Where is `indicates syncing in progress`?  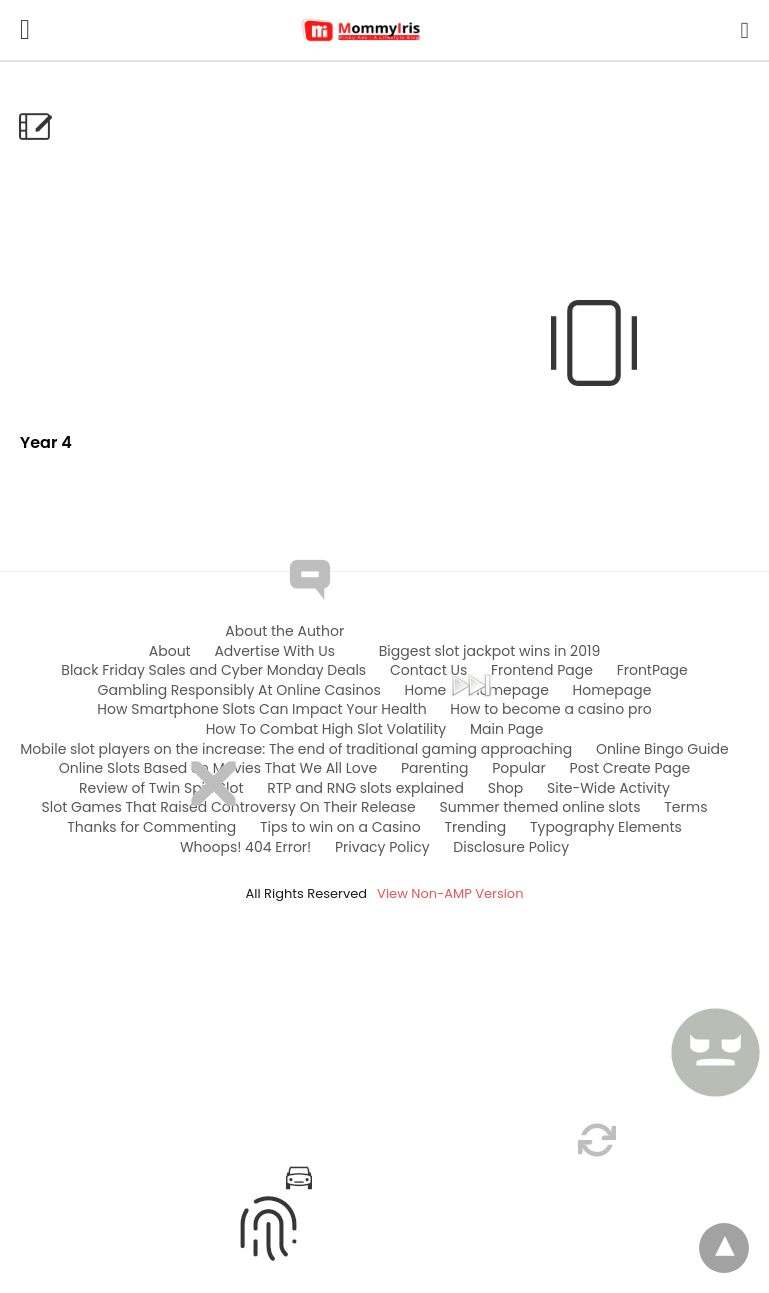
indicates syncing in progress is located at coordinates (597, 1140).